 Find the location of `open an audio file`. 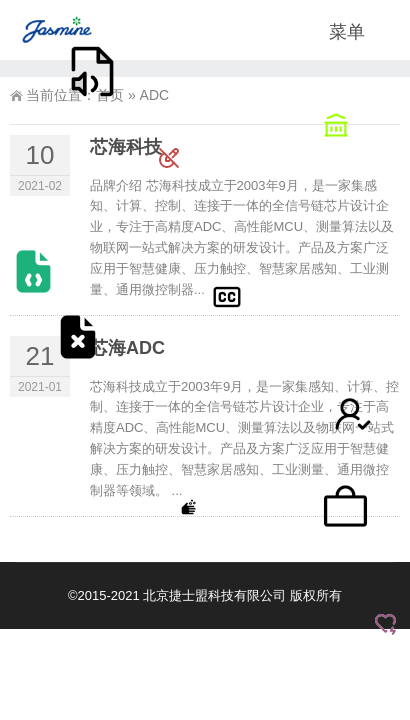

open an audio file is located at coordinates (92, 71).